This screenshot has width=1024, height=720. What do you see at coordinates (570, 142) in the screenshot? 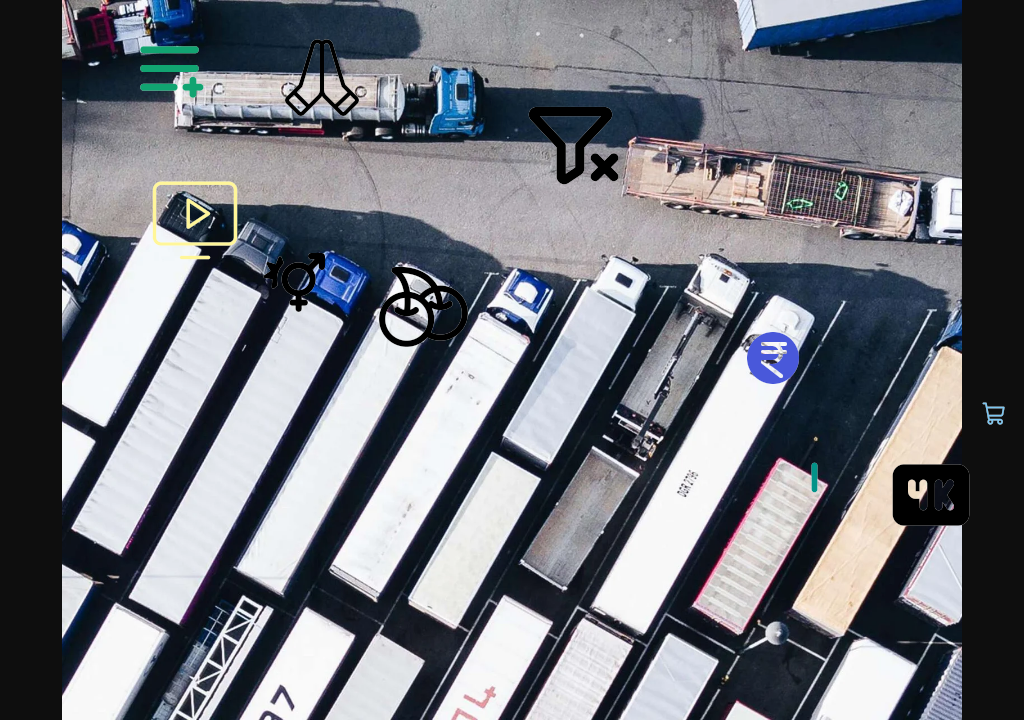
I see `clear all filters` at bounding box center [570, 142].